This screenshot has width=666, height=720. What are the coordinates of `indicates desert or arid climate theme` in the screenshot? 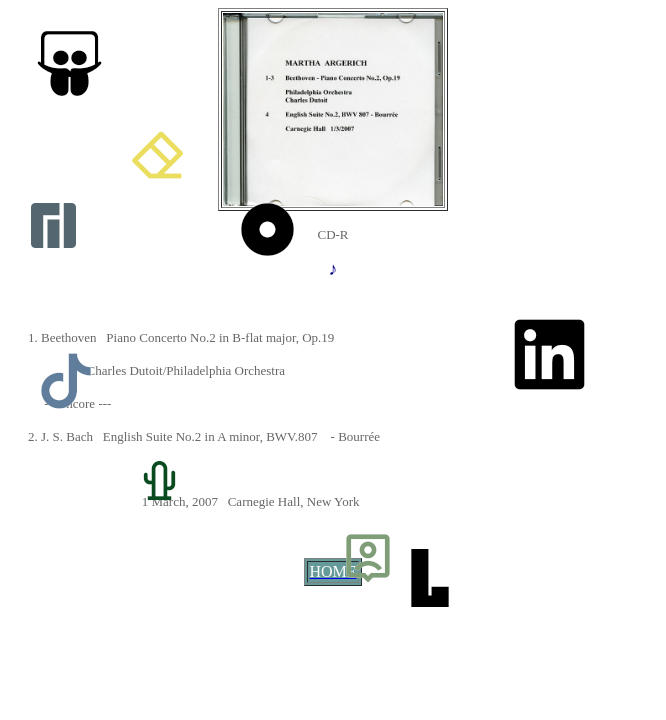 It's located at (159, 480).